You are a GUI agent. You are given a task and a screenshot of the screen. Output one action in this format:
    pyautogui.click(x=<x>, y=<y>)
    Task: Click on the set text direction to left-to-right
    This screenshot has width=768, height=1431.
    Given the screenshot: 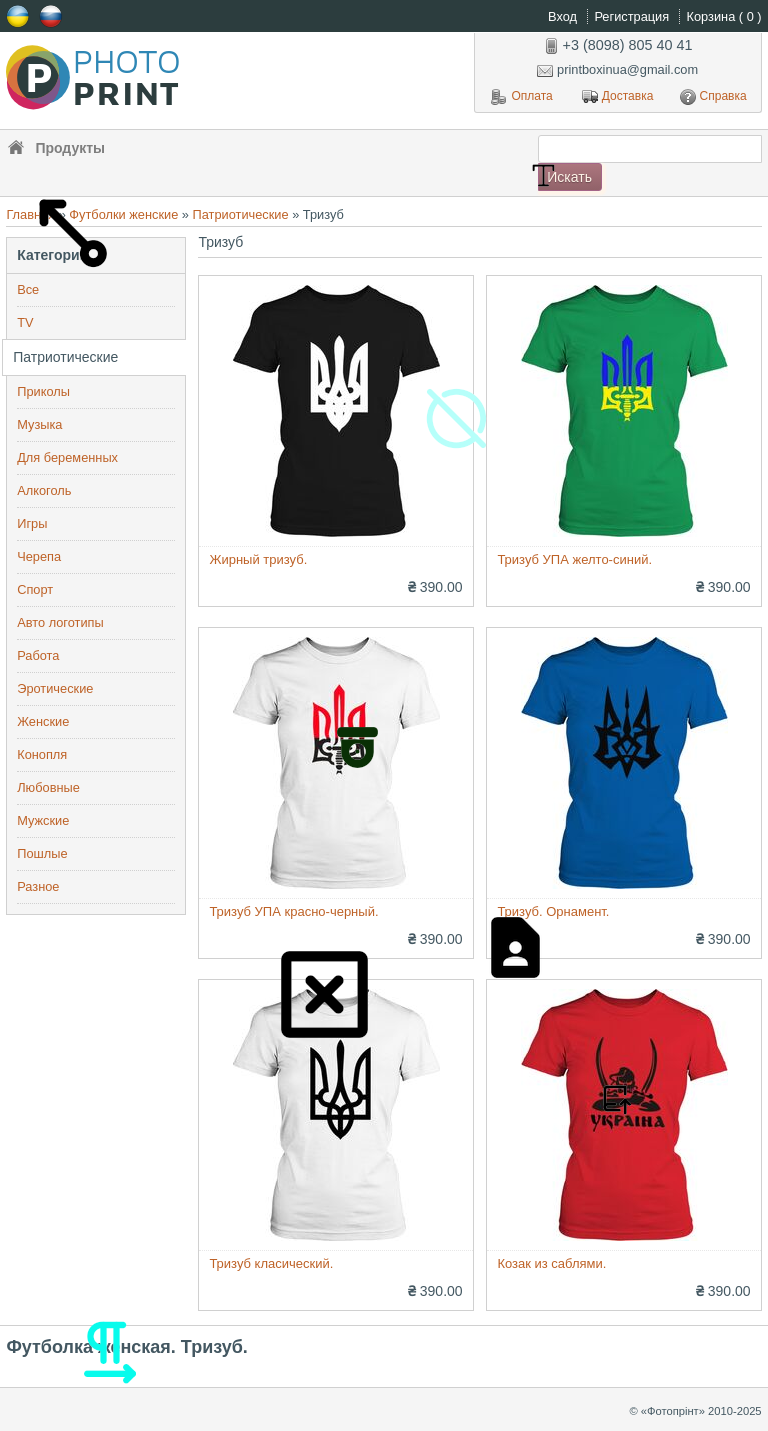 What is the action you would take?
    pyautogui.click(x=110, y=1351)
    